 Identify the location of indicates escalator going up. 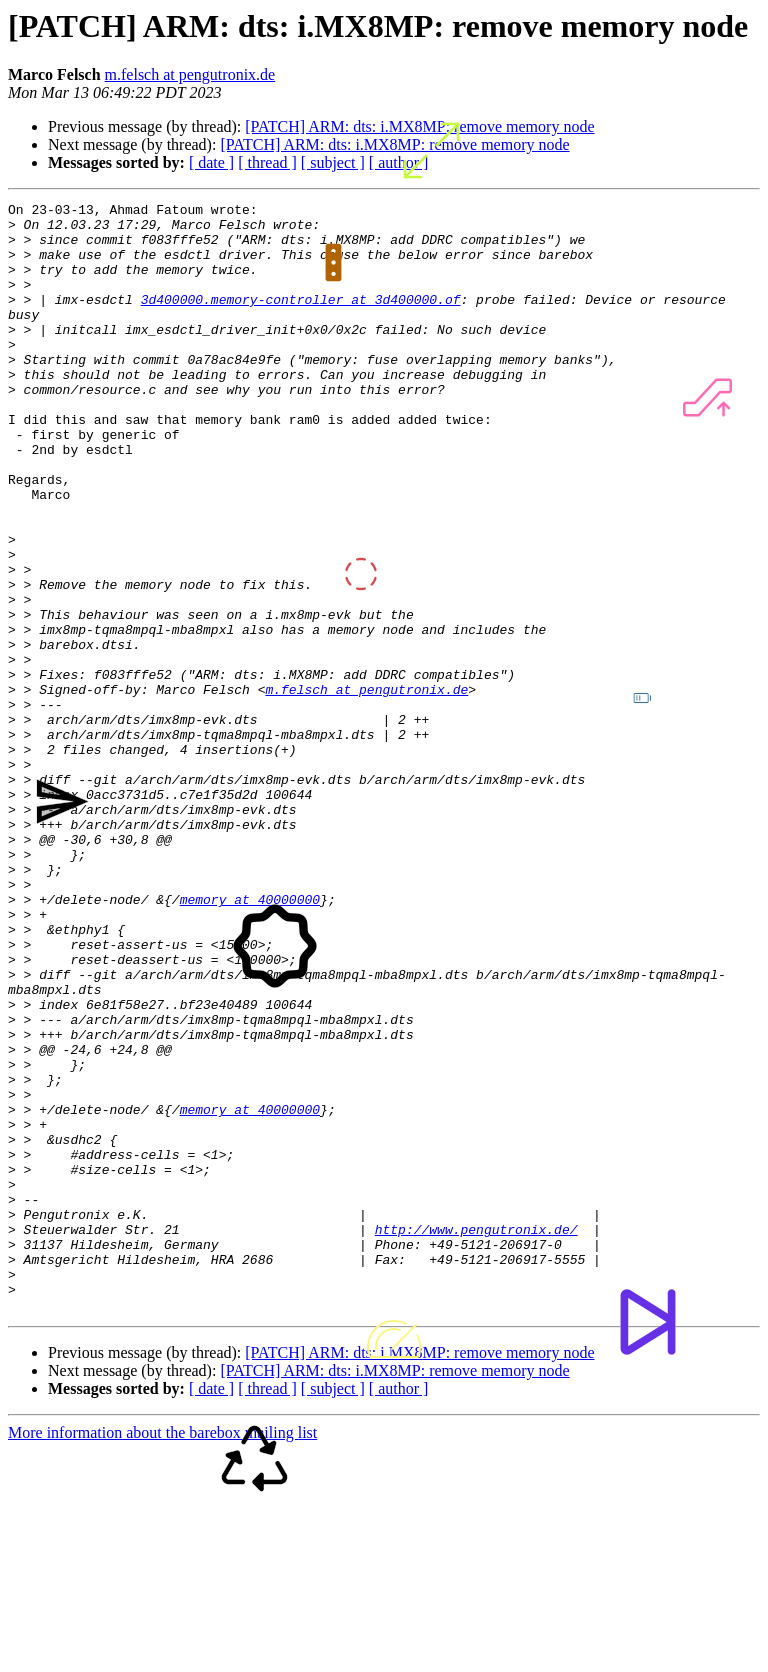
(707, 397).